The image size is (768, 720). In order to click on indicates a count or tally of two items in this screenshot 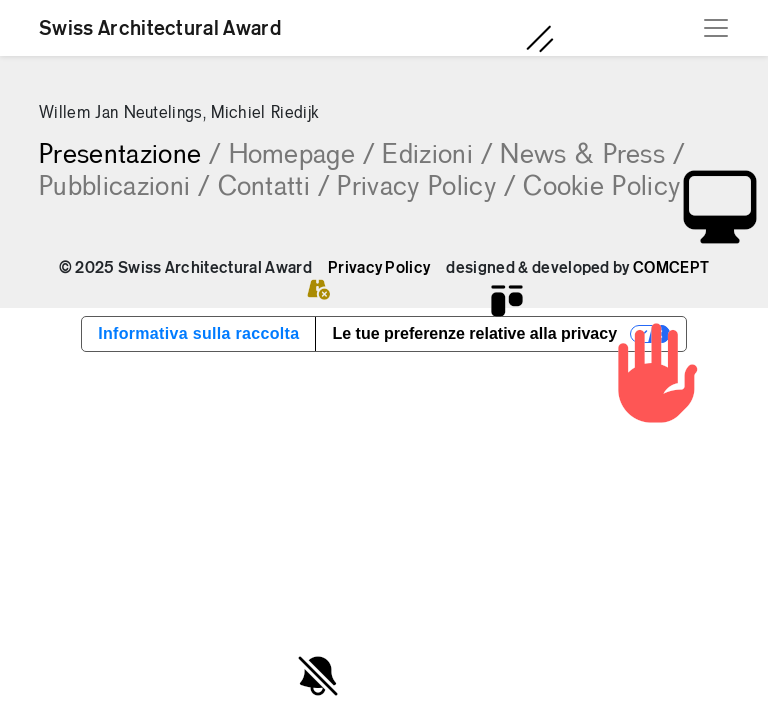, I will do `click(540, 39)`.